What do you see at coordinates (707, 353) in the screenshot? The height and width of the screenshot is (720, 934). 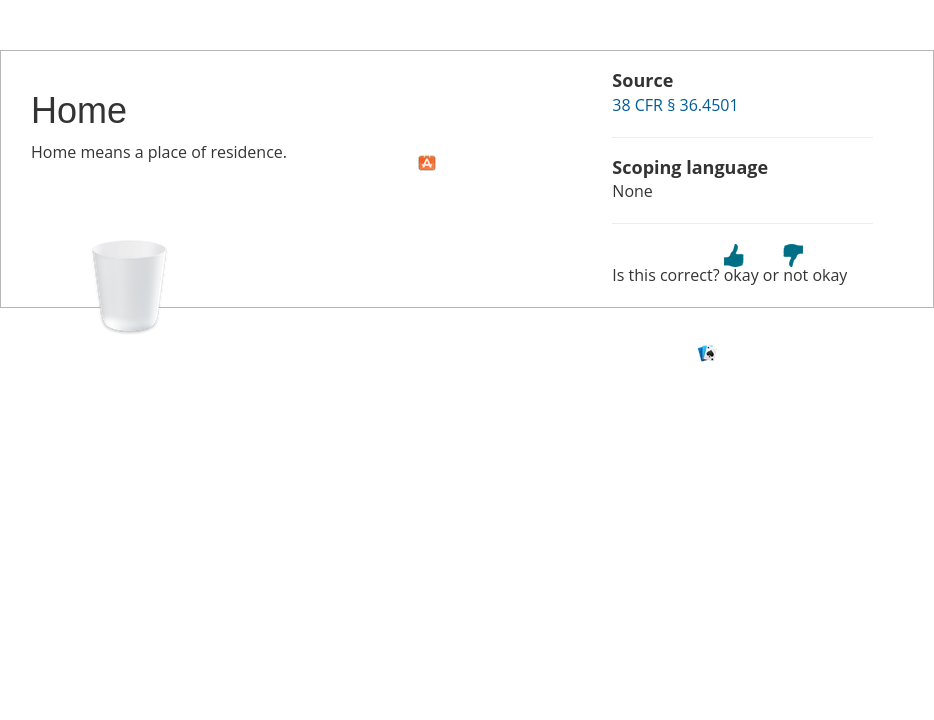 I see `open the solitaire card game app` at bounding box center [707, 353].